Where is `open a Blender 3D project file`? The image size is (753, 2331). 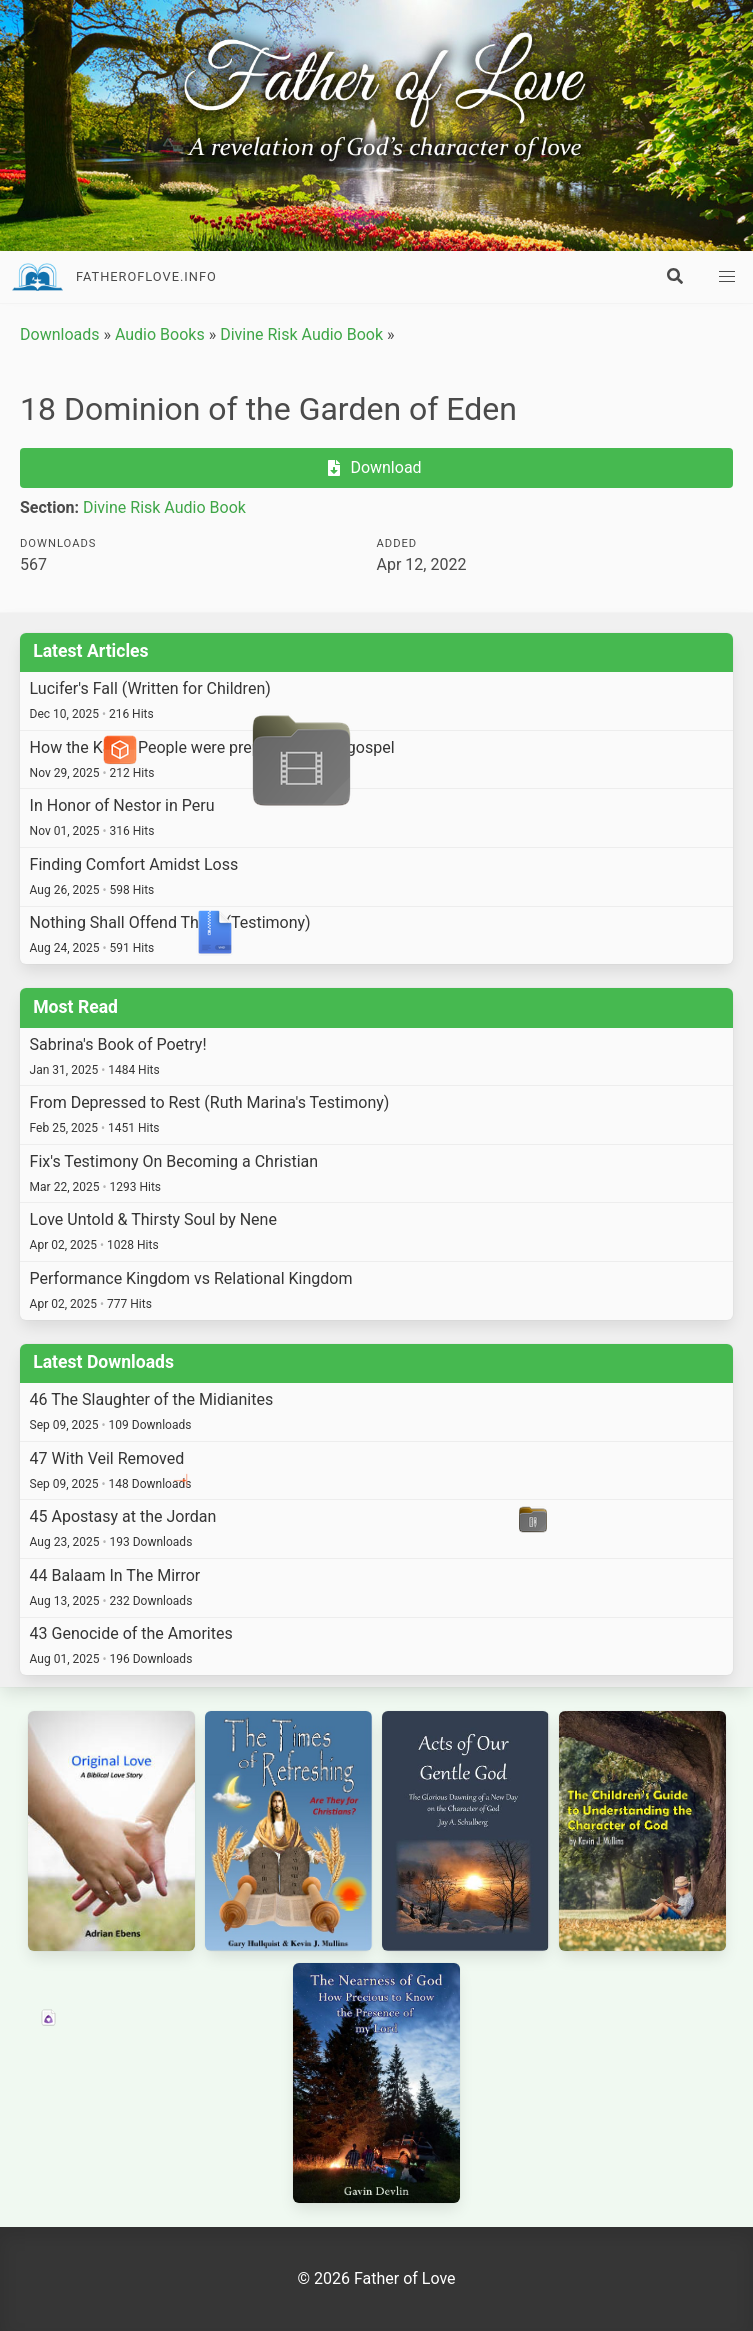 open a Blender 3D project file is located at coordinates (120, 749).